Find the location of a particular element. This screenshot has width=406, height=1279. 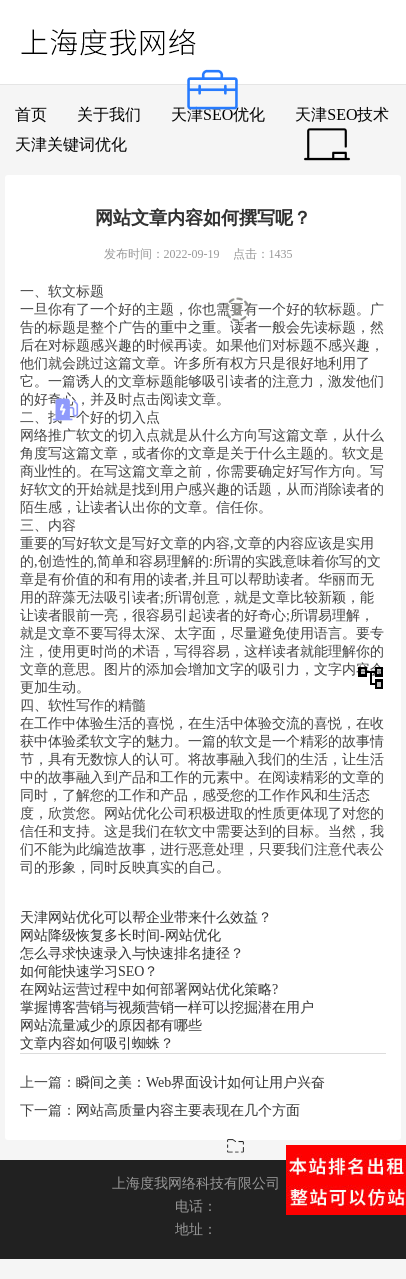

create a new folder is located at coordinates (235, 1145).